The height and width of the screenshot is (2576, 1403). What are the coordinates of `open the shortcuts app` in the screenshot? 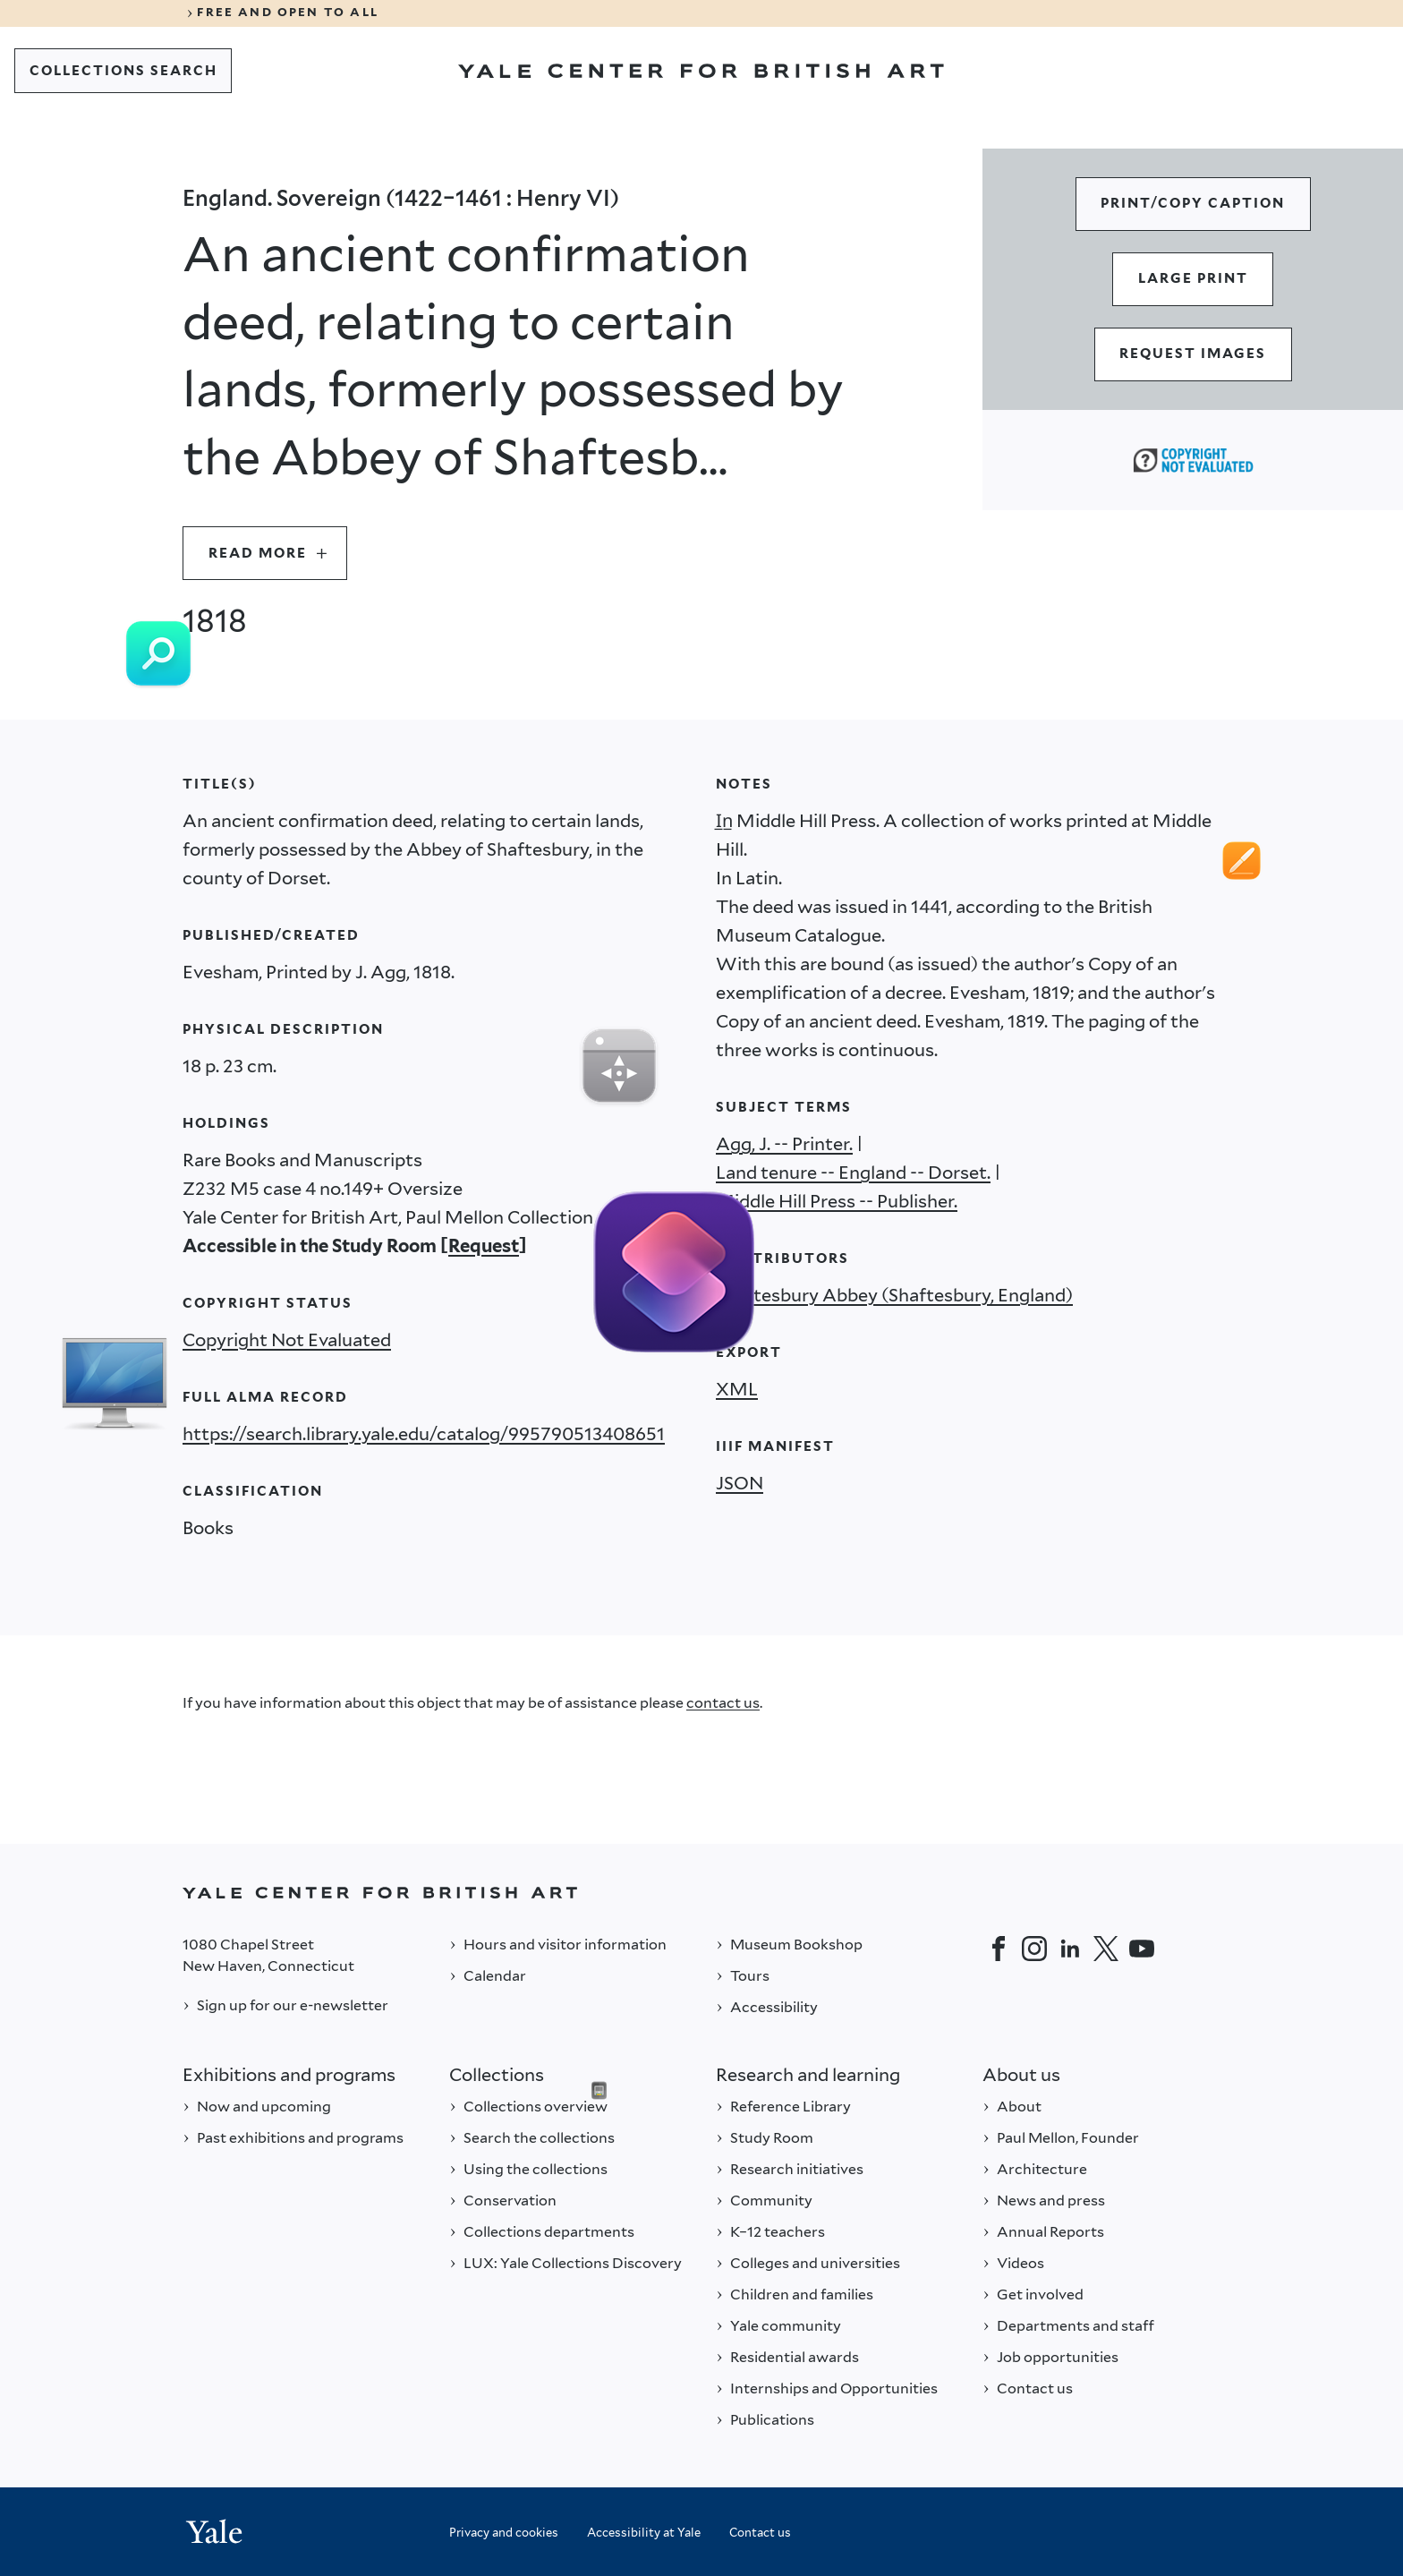 It's located at (674, 1272).